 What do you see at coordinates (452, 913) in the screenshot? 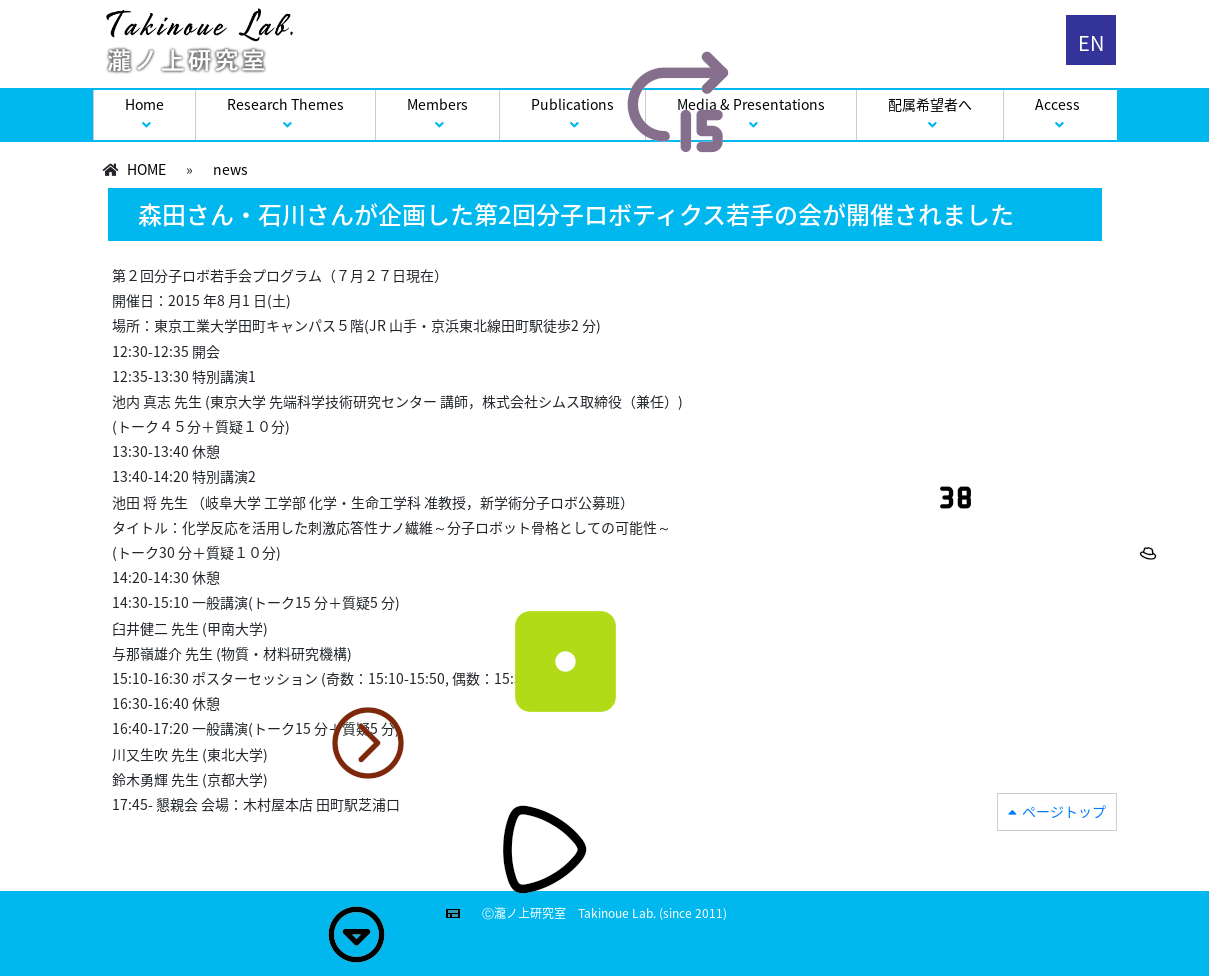
I see `switch to compact view layout` at bounding box center [452, 913].